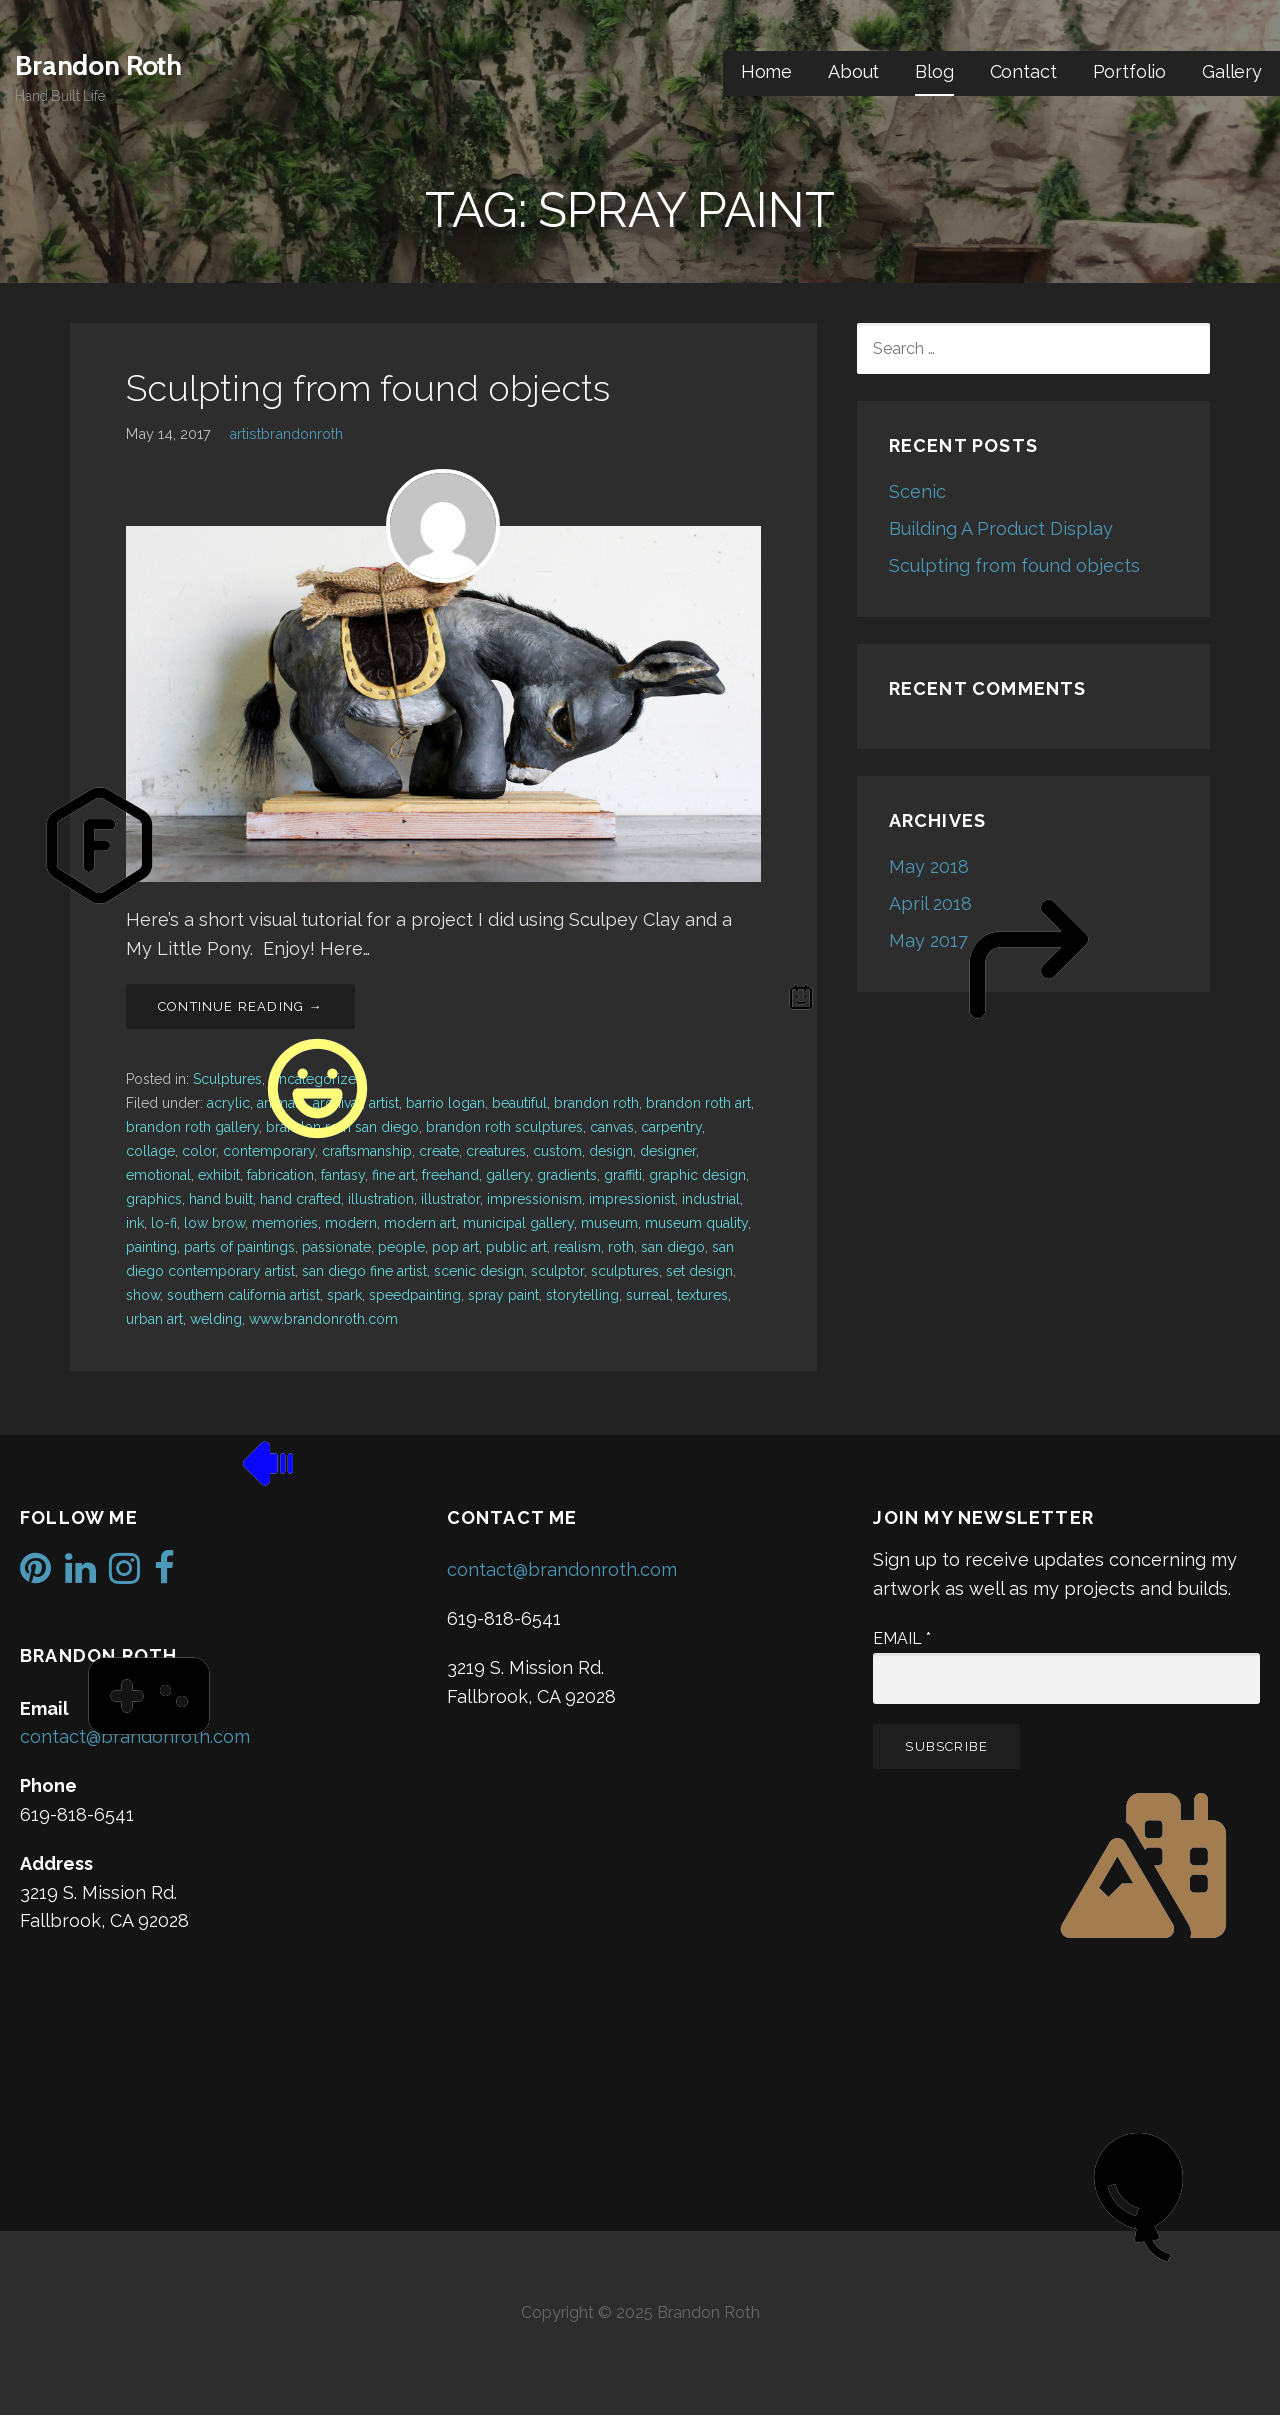 This screenshot has width=1280, height=2415. What do you see at coordinates (267, 1463) in the screenshot?
I see `go back to previous section` at bounding box center [267, 1463].